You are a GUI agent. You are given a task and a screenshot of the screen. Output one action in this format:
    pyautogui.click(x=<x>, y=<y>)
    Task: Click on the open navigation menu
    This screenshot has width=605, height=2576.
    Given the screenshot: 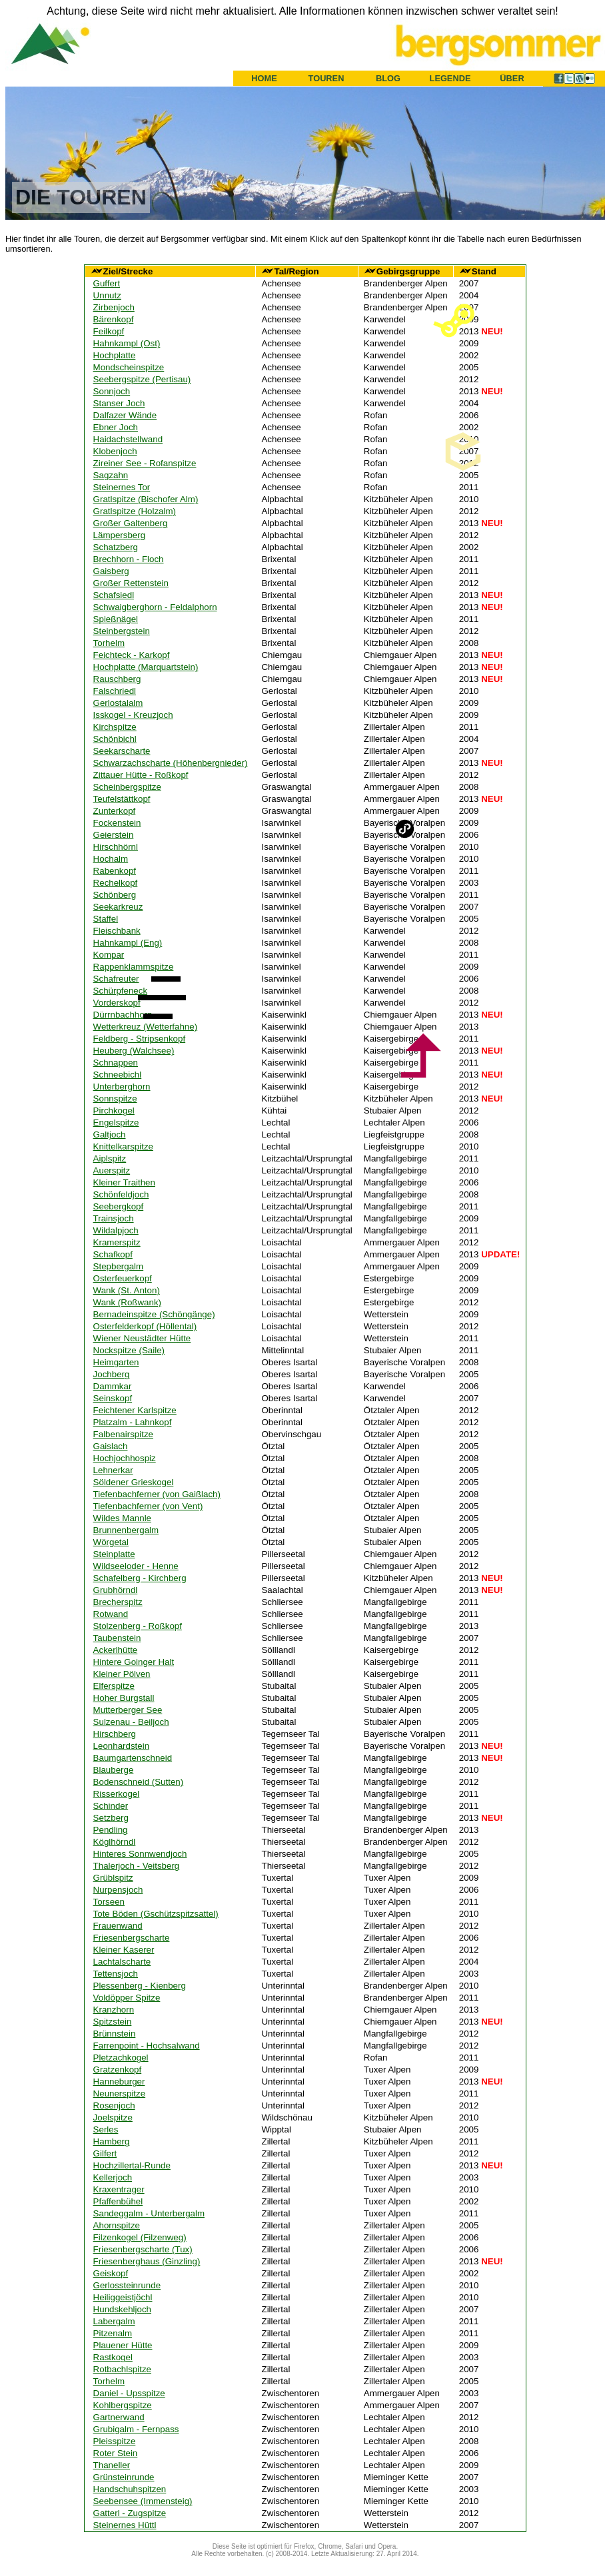 What is the action you would take?
    pyautogui.click(x=162, y=998)
    